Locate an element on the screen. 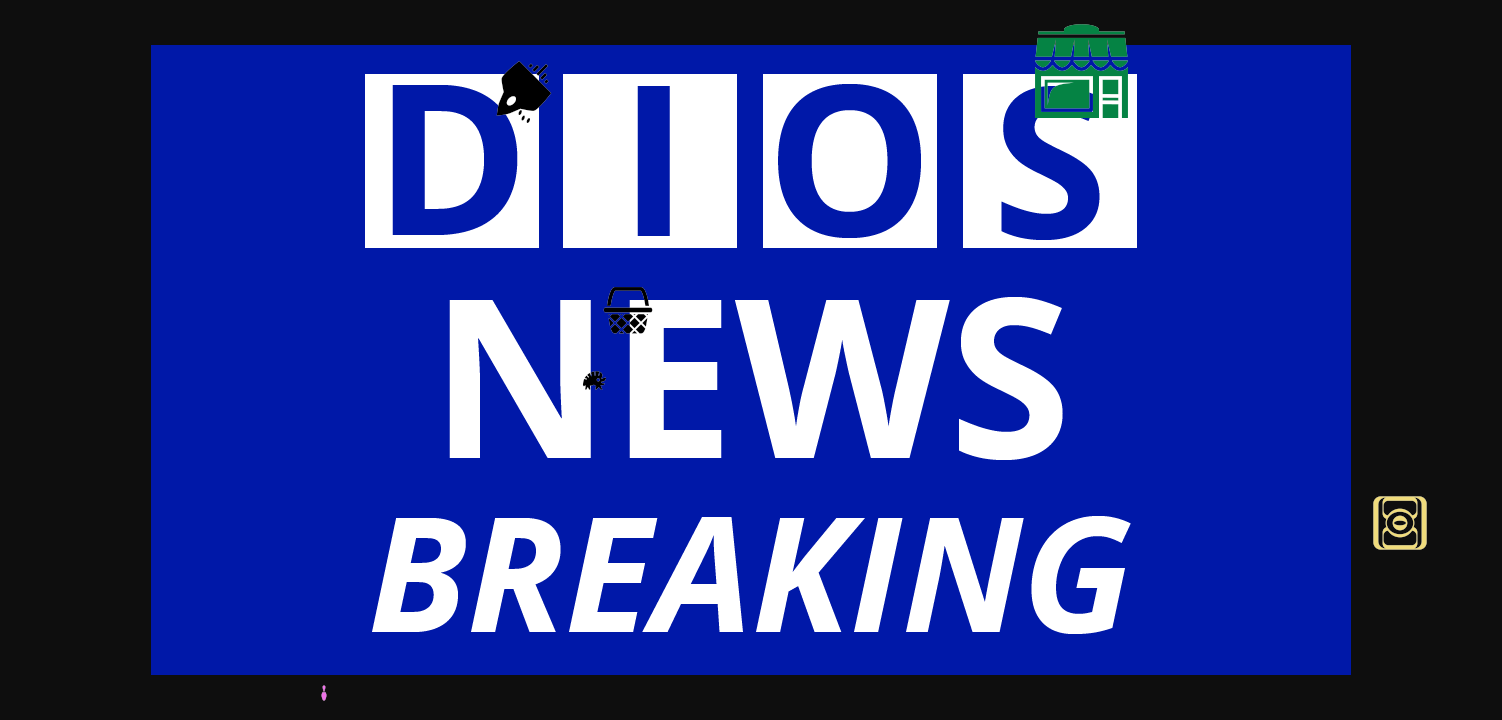  abstract game piece or token indicator is located at coordinates (1400, 523).